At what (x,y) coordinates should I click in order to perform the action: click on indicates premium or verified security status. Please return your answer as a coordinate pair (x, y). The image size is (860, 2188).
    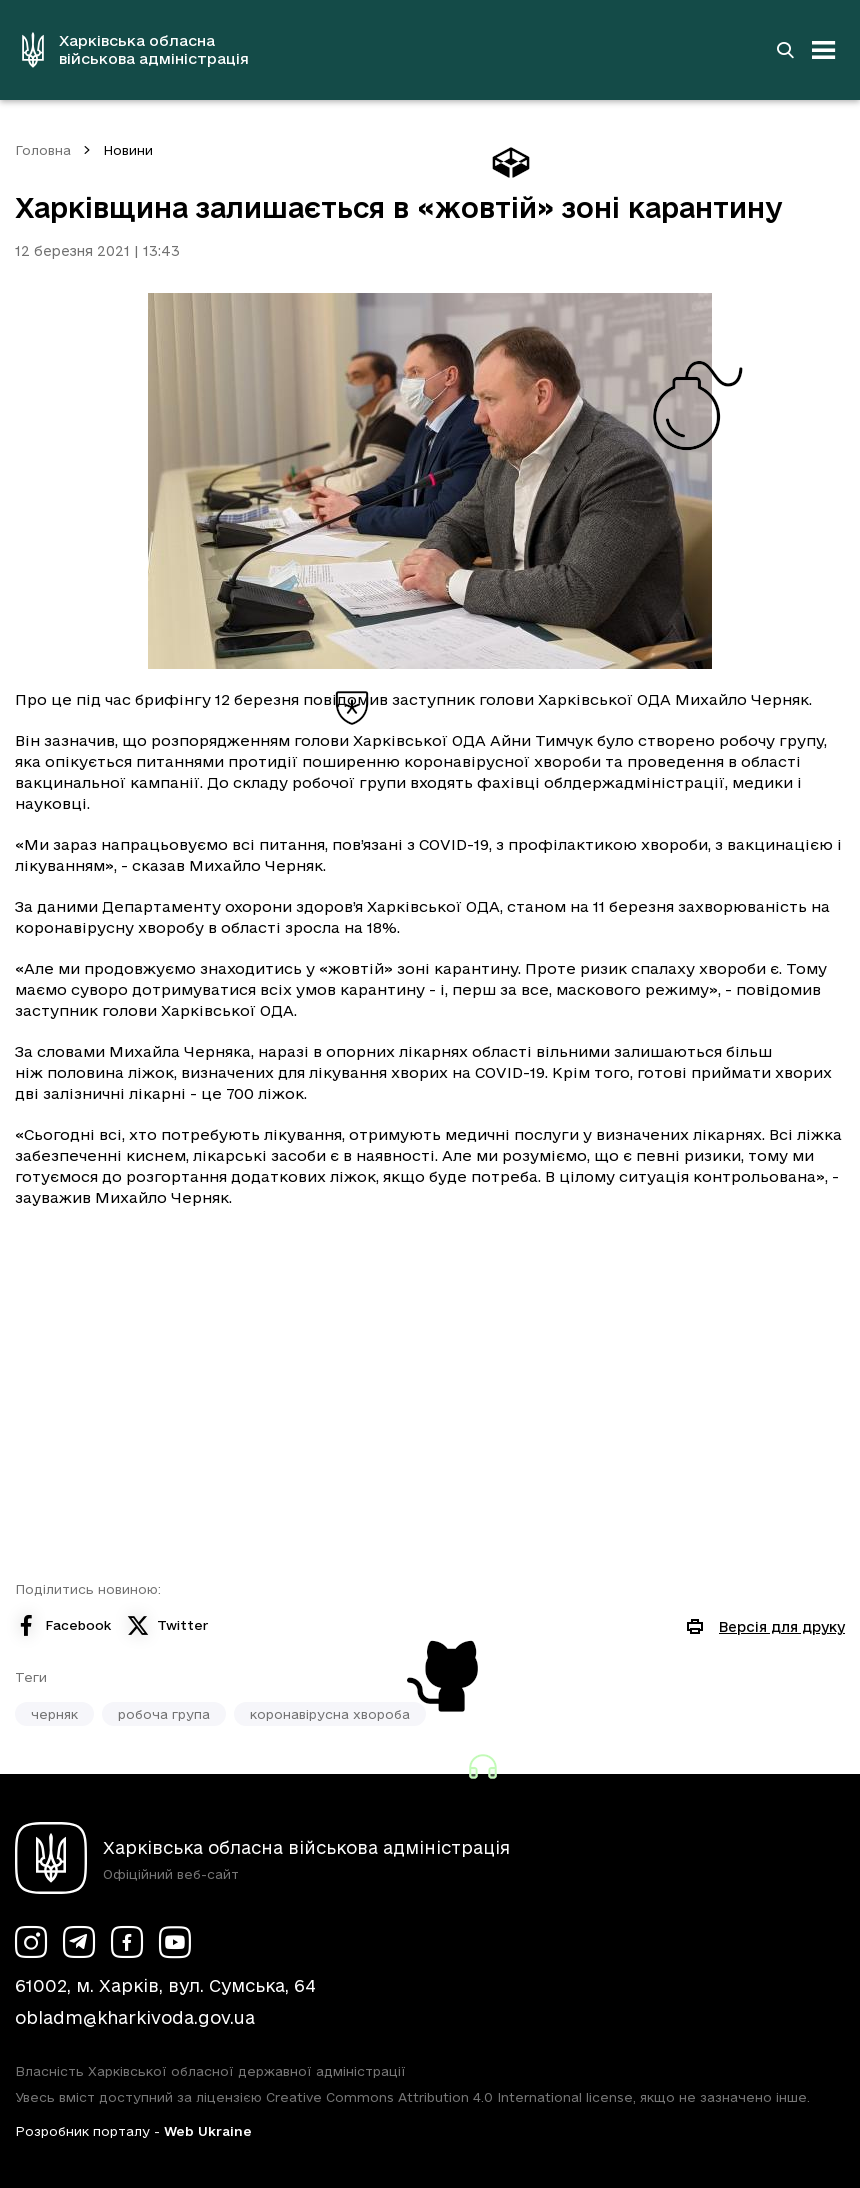
    Looking at the image, I should click on (352, 706).